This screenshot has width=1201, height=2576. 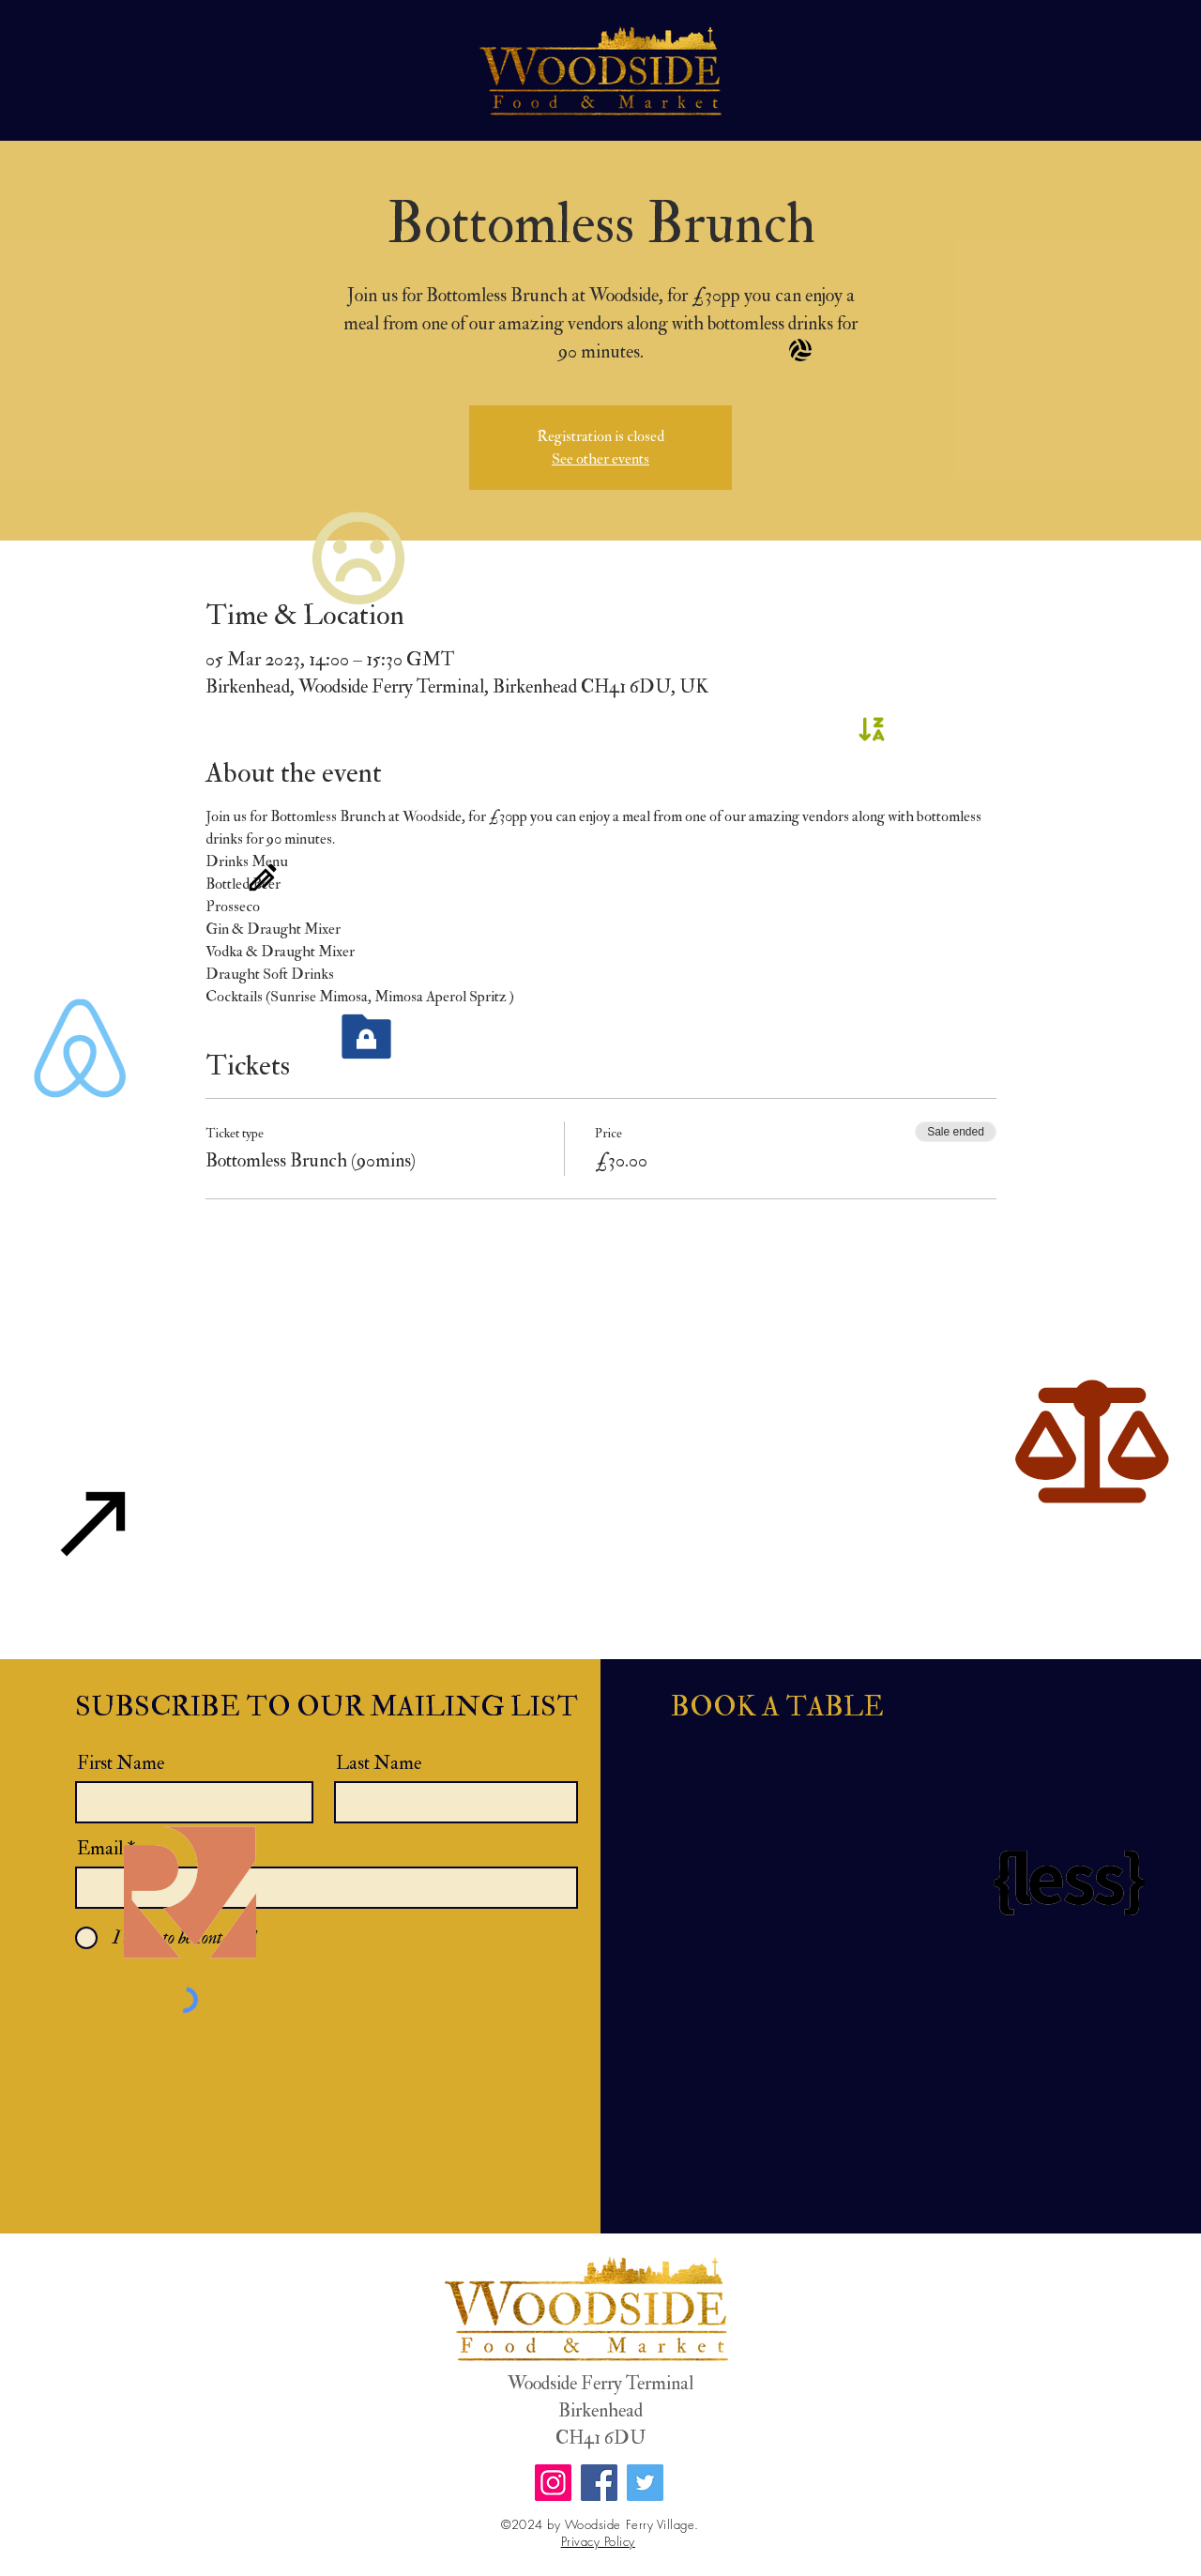 I want to click on open link in new tab or external window, so click(x=94, y=1522).